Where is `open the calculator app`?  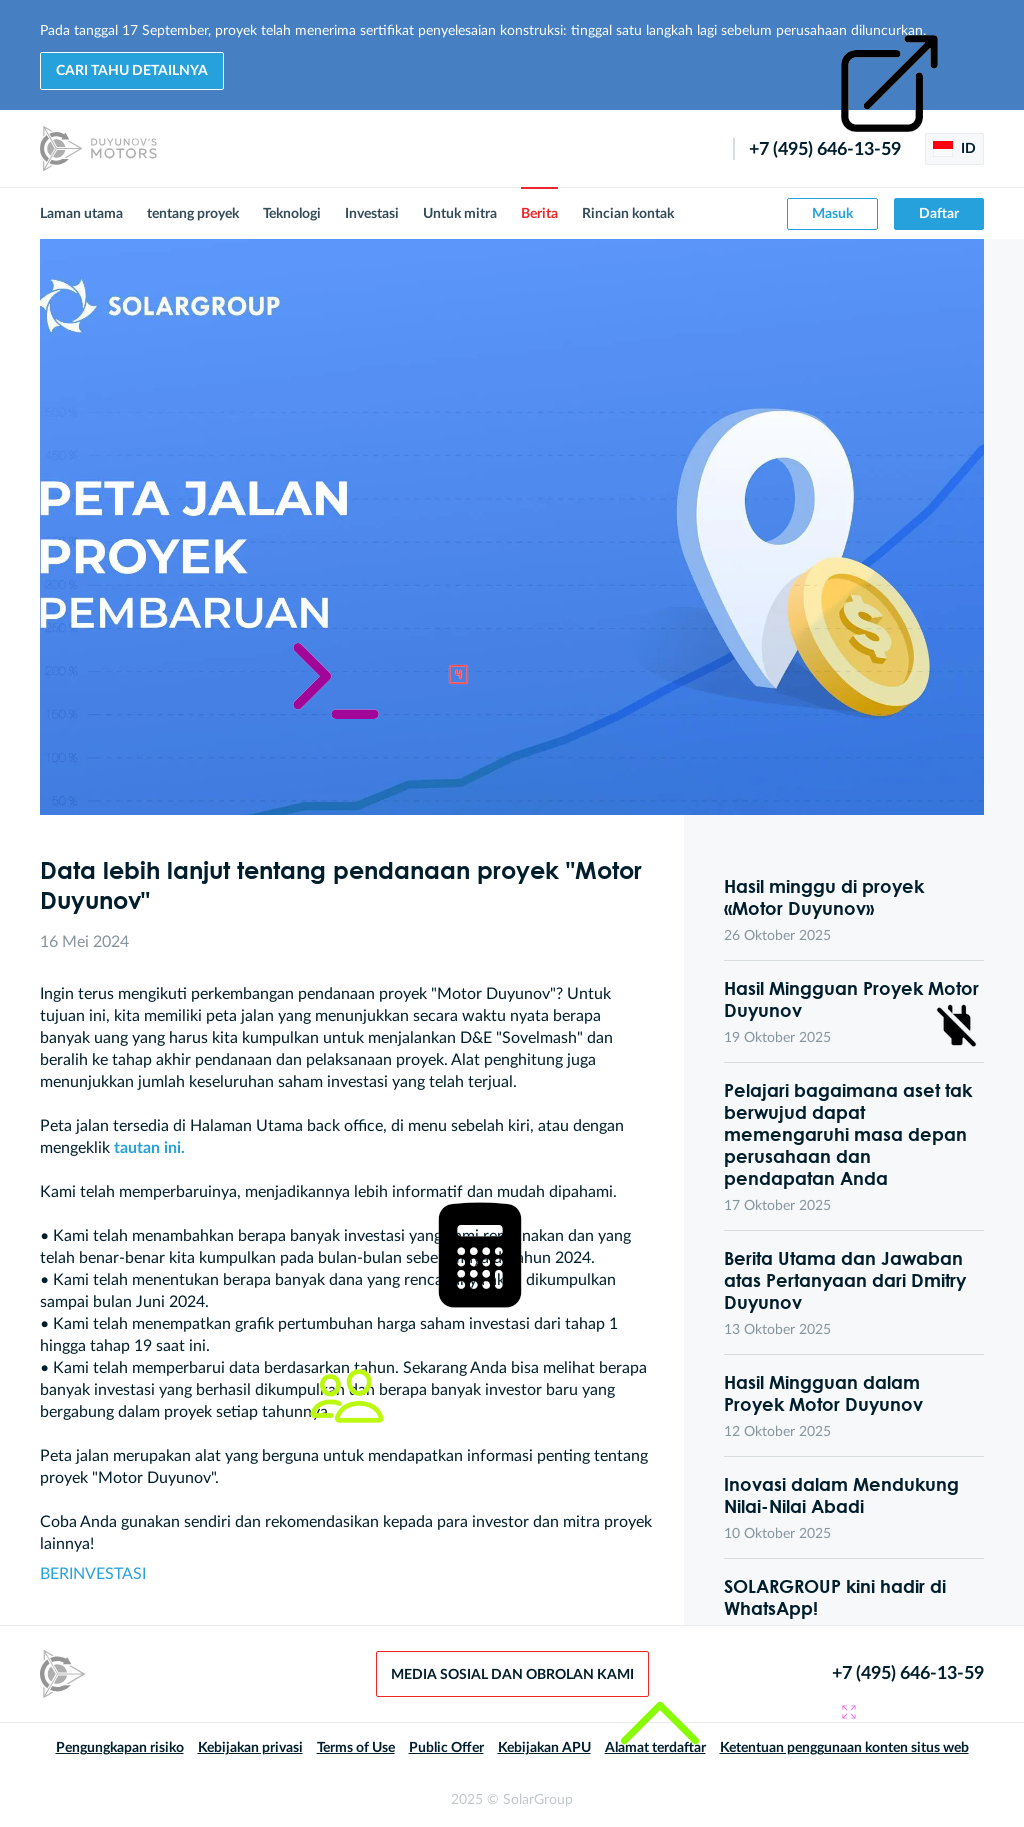
open the calculator app is located at coordinates (480, 1255).